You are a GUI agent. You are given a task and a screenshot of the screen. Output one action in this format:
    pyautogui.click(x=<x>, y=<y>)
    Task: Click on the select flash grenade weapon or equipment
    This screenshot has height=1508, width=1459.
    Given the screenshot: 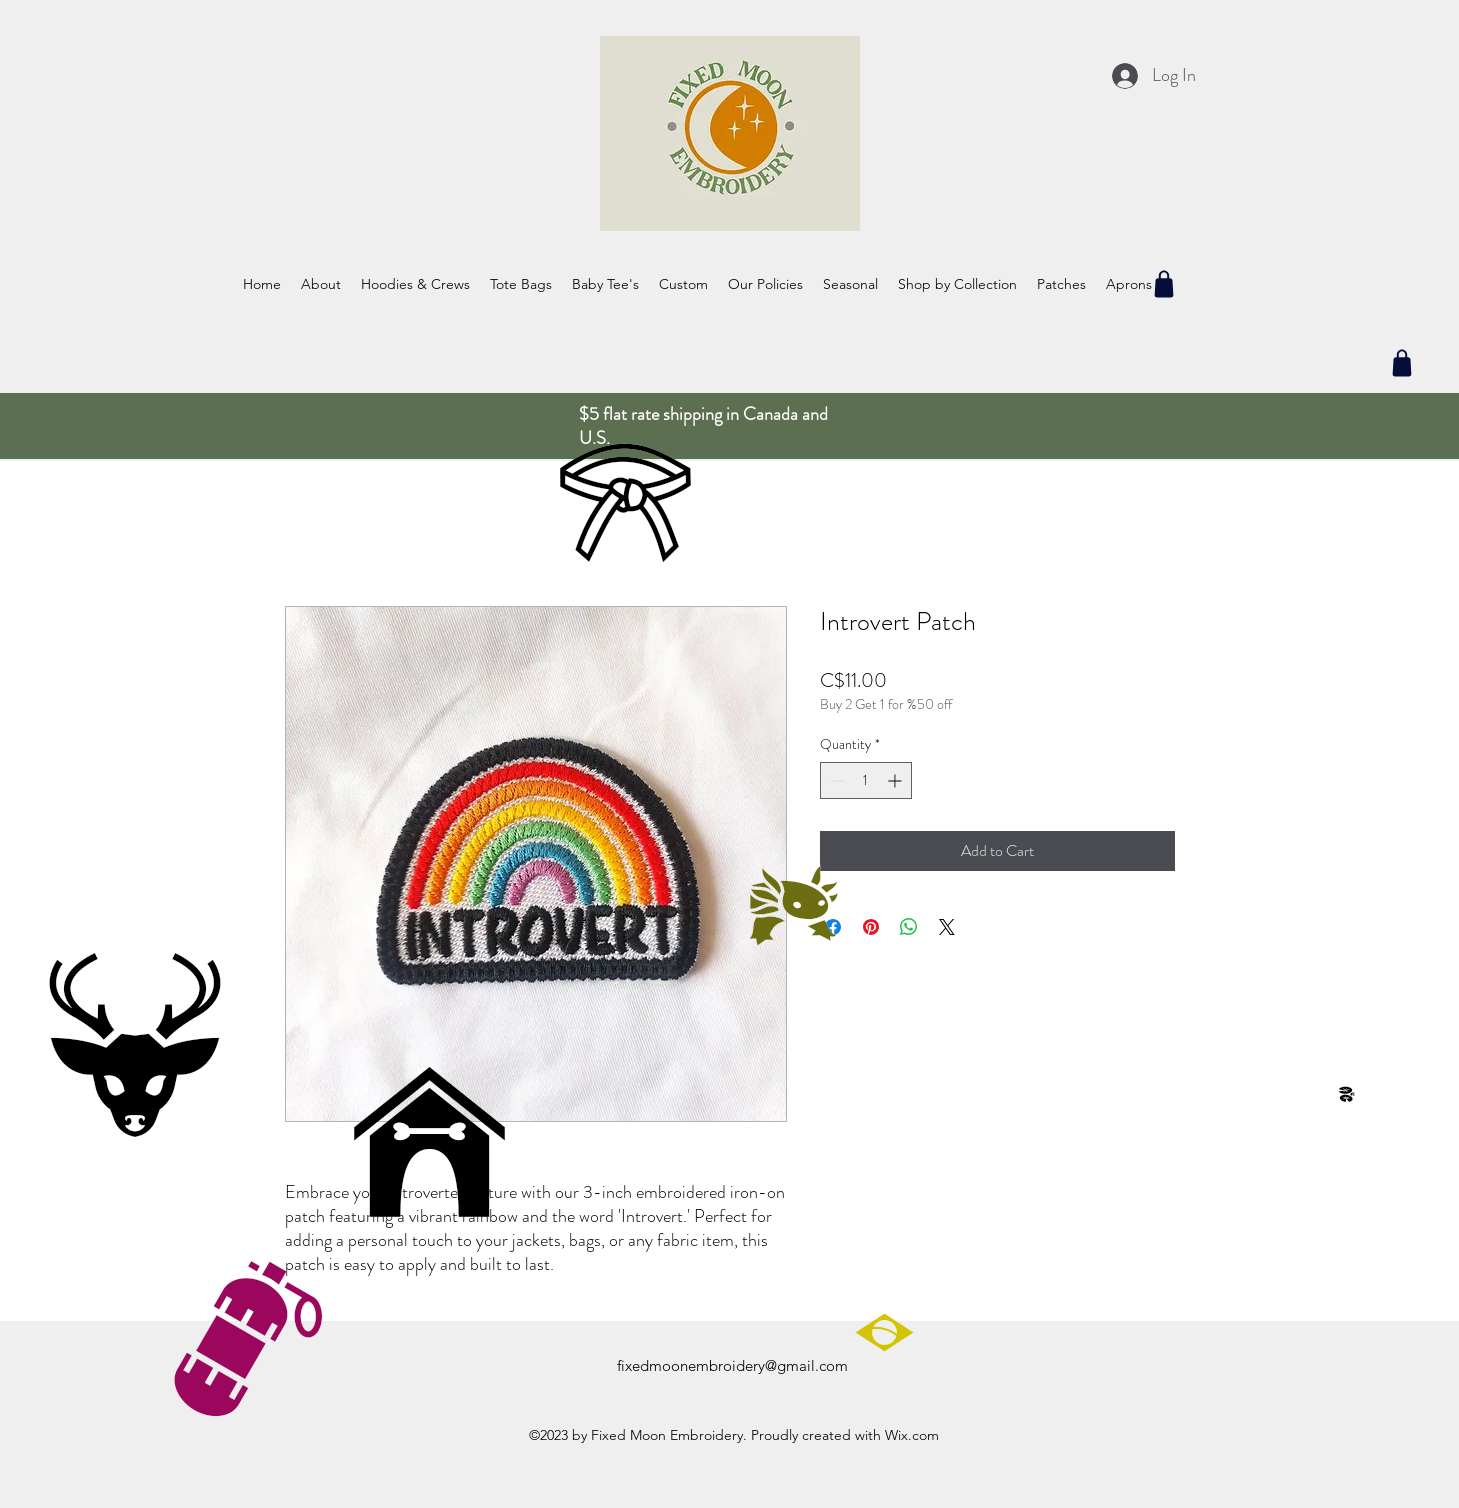 What is the action you would take?
    pyautogui.click(x=243, y=1337)
    